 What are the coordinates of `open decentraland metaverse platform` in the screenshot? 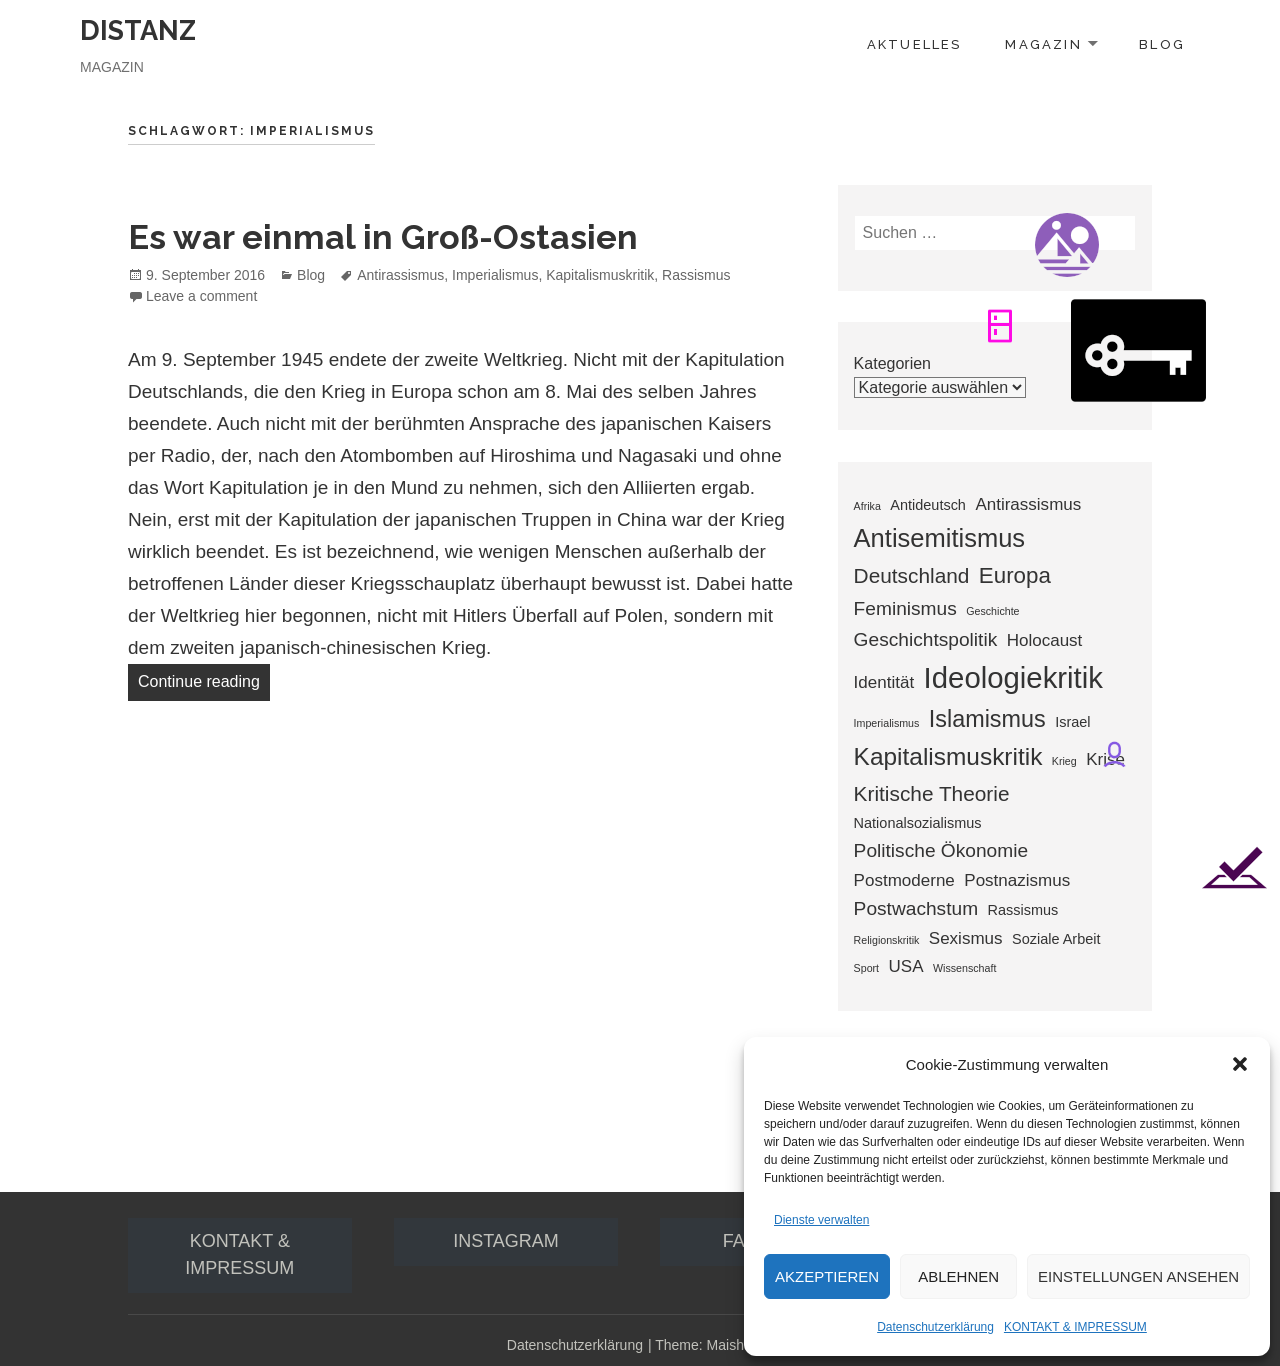 It's located at (1067, 245).